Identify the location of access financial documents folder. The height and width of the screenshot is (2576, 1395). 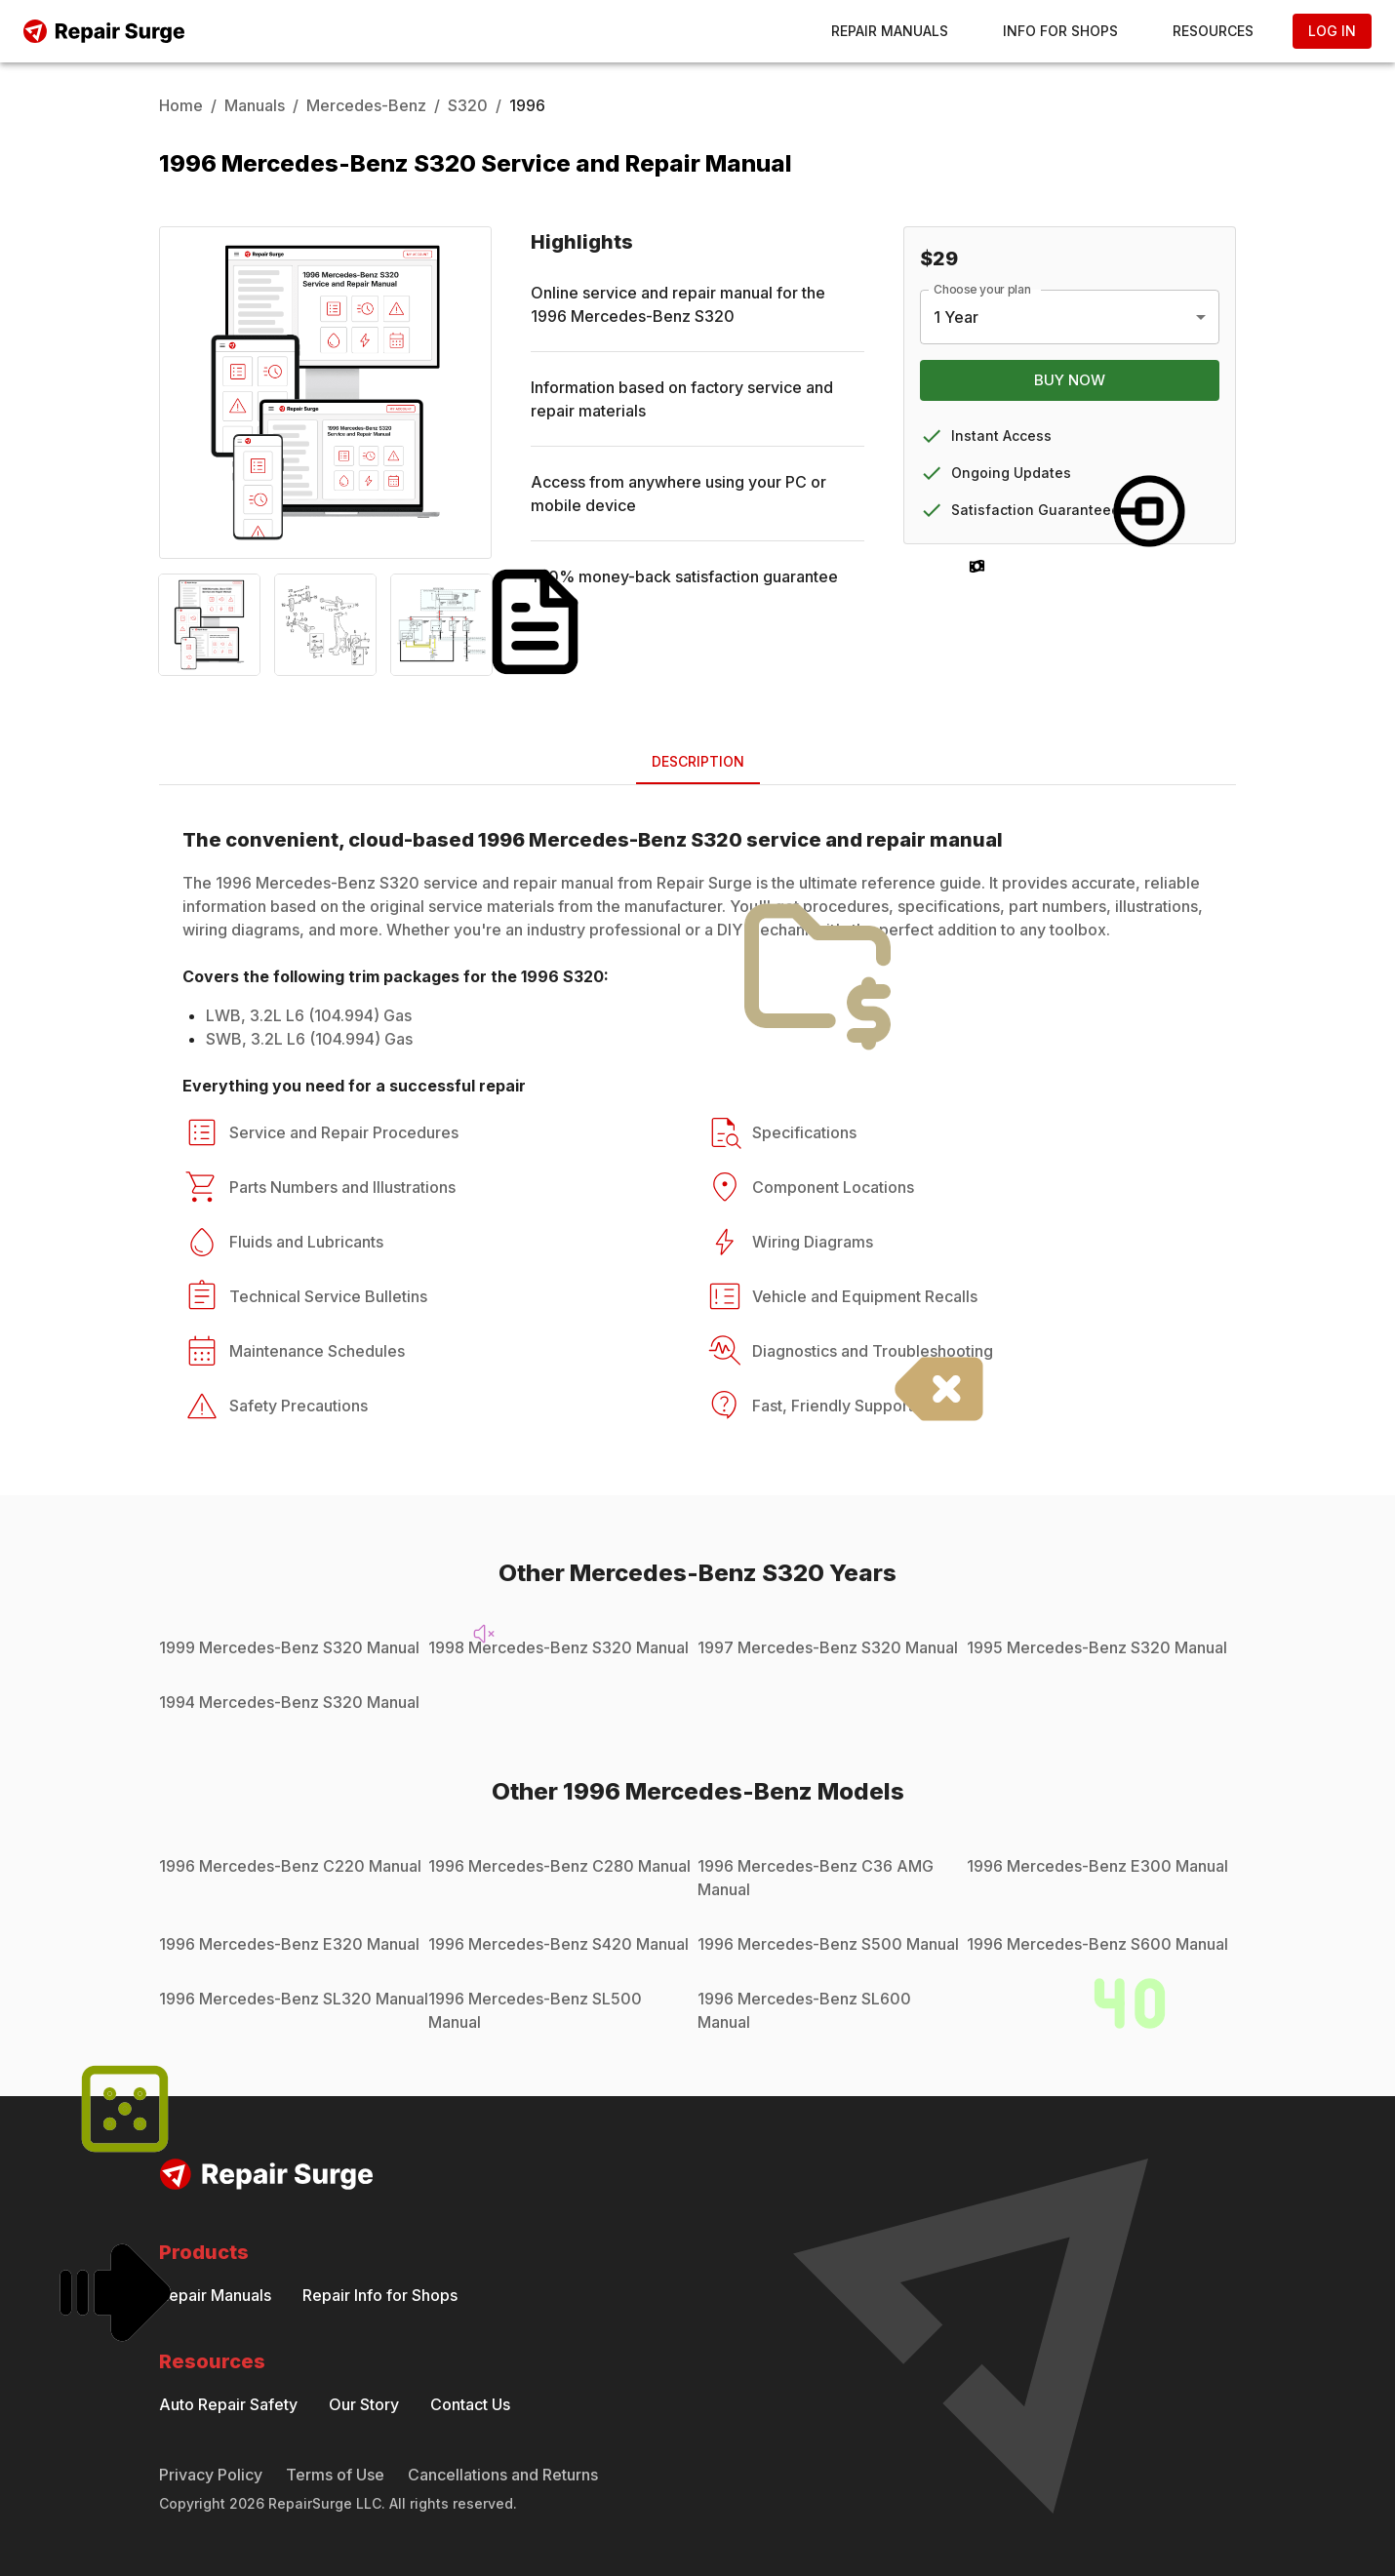
(817, 970).